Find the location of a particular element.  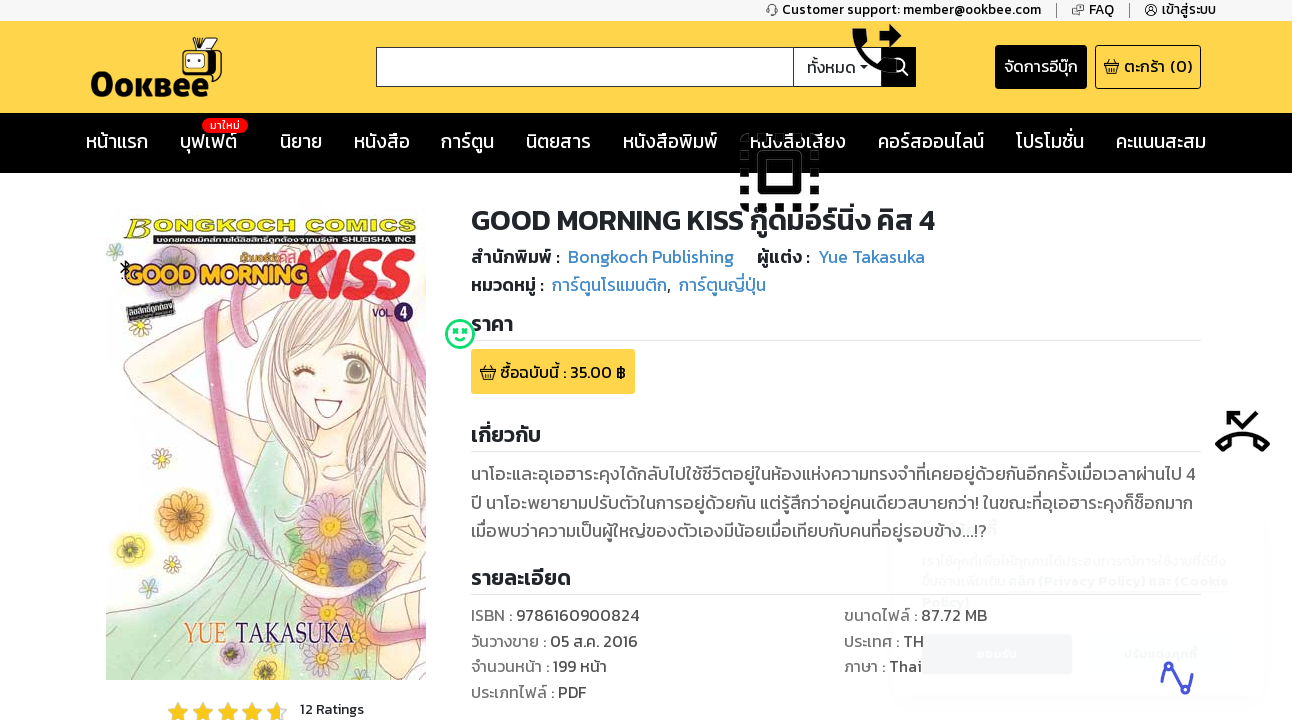

toggle between maximum and minimum values is located at coordinates (1177, 678).